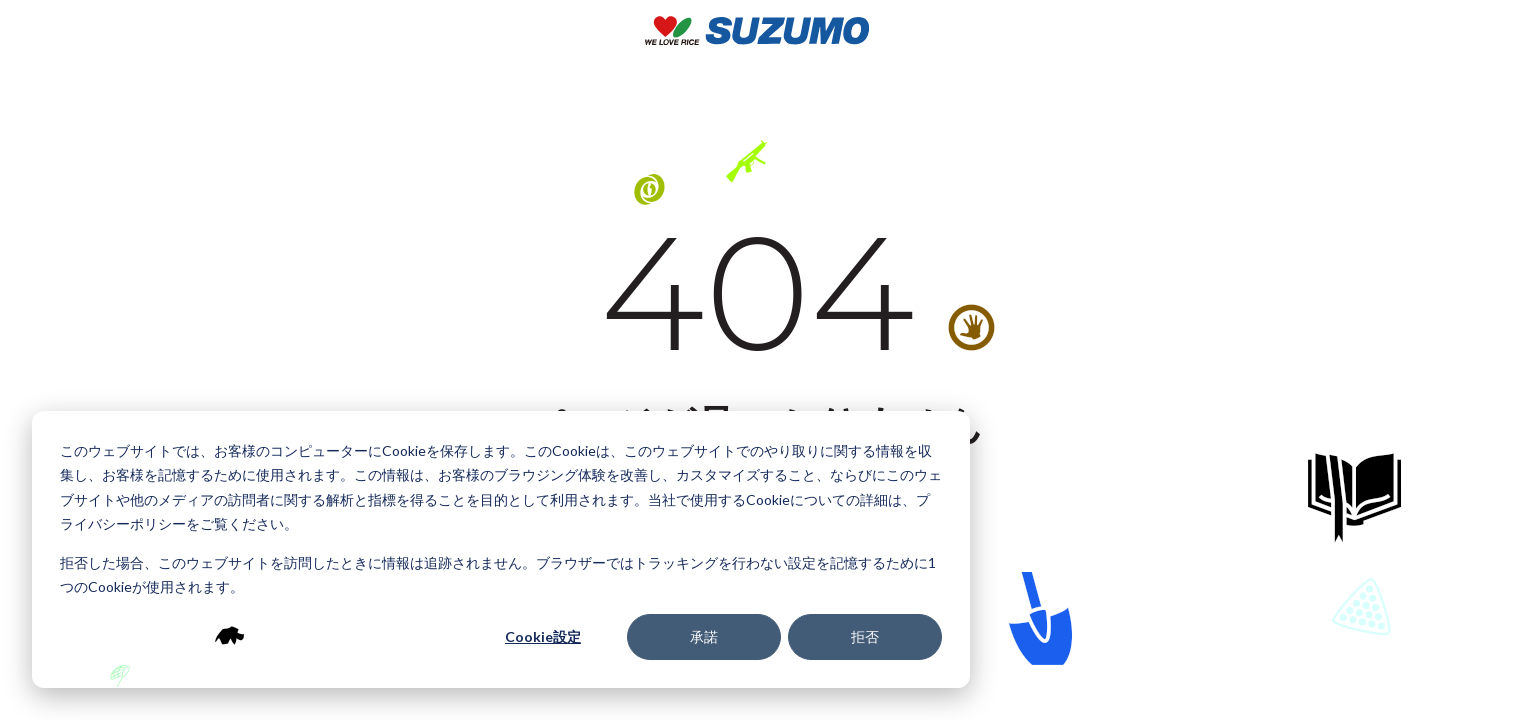 Image resolution: width=1514 pixels, height=720 pixels. What do you see at coordinates (1037, 618) in the screenshot?
I see `select spade suit in a card game` at bounding box center [1037, 618].